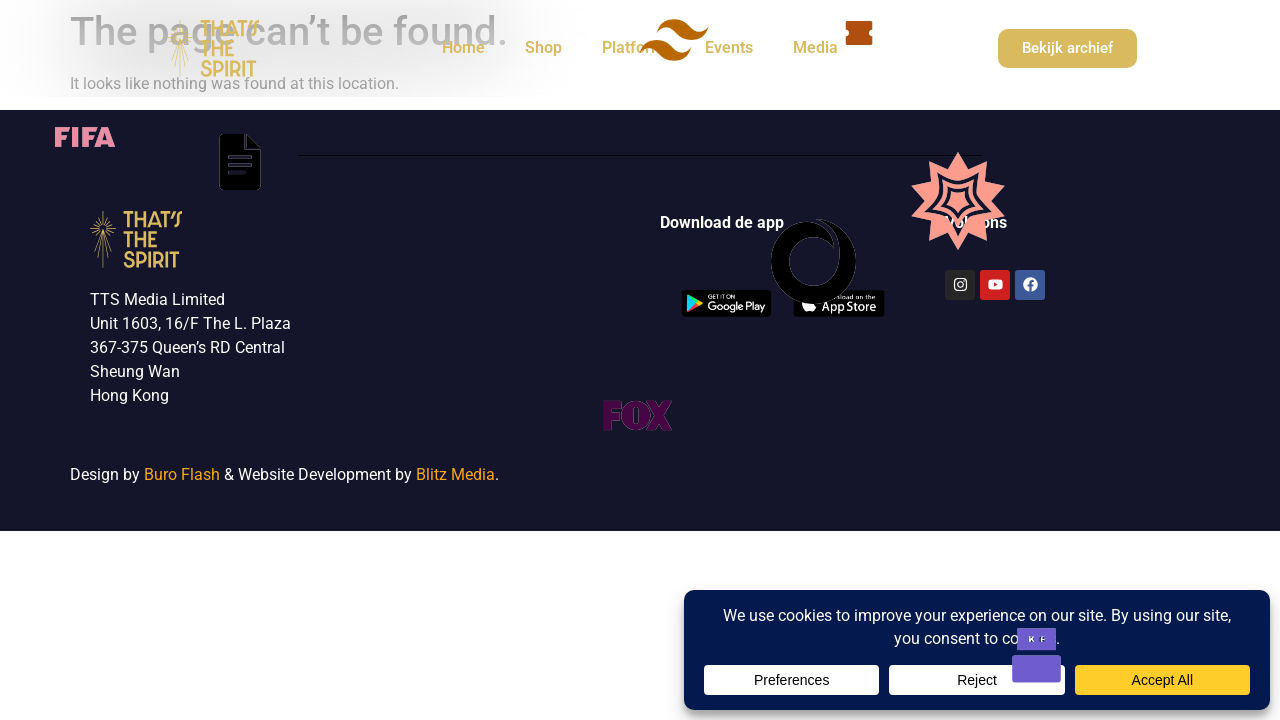  I want to click on view your tickets or passes, so click(859, 33).